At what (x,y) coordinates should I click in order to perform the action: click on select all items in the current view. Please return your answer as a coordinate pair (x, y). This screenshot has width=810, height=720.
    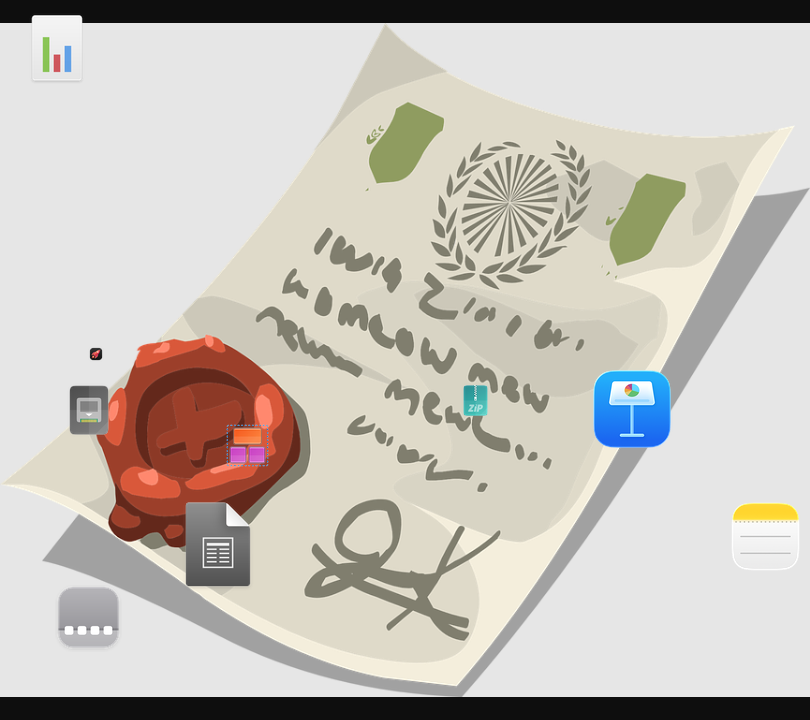
    Looking at the image, I should click on (247, 445).